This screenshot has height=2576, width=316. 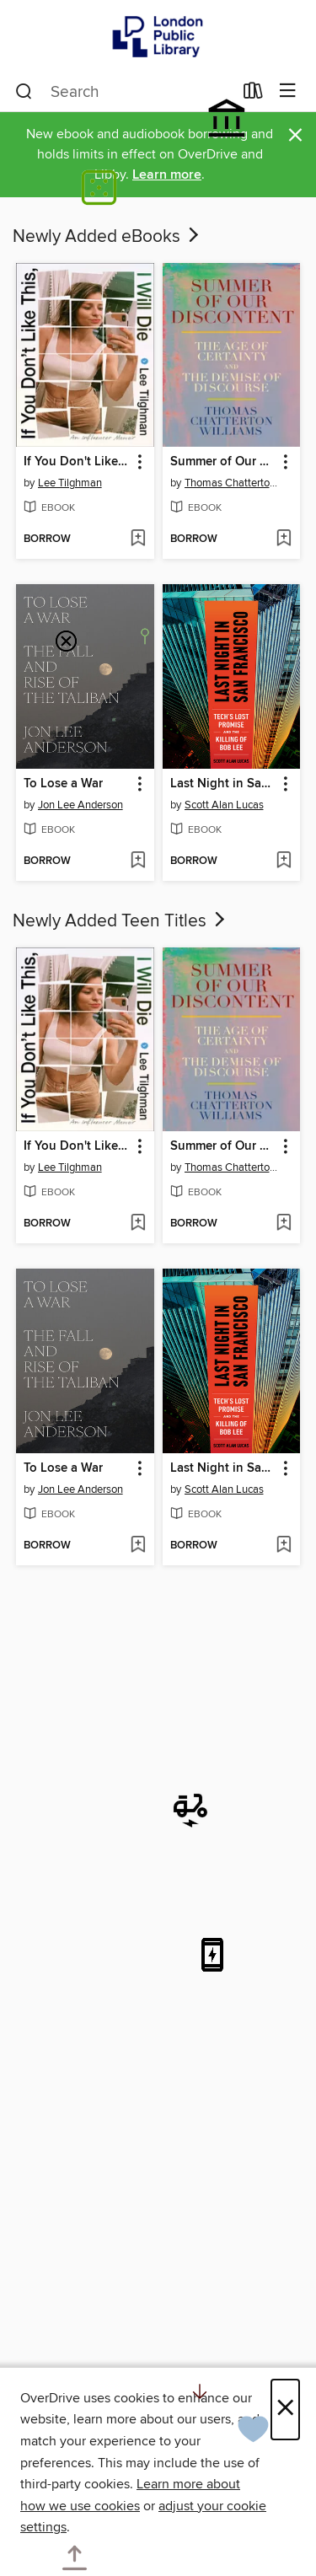 What do you see at coordinates (253, 2428) in the screenshot?
I see `add to favorites` at bounding box center [253, 2428].